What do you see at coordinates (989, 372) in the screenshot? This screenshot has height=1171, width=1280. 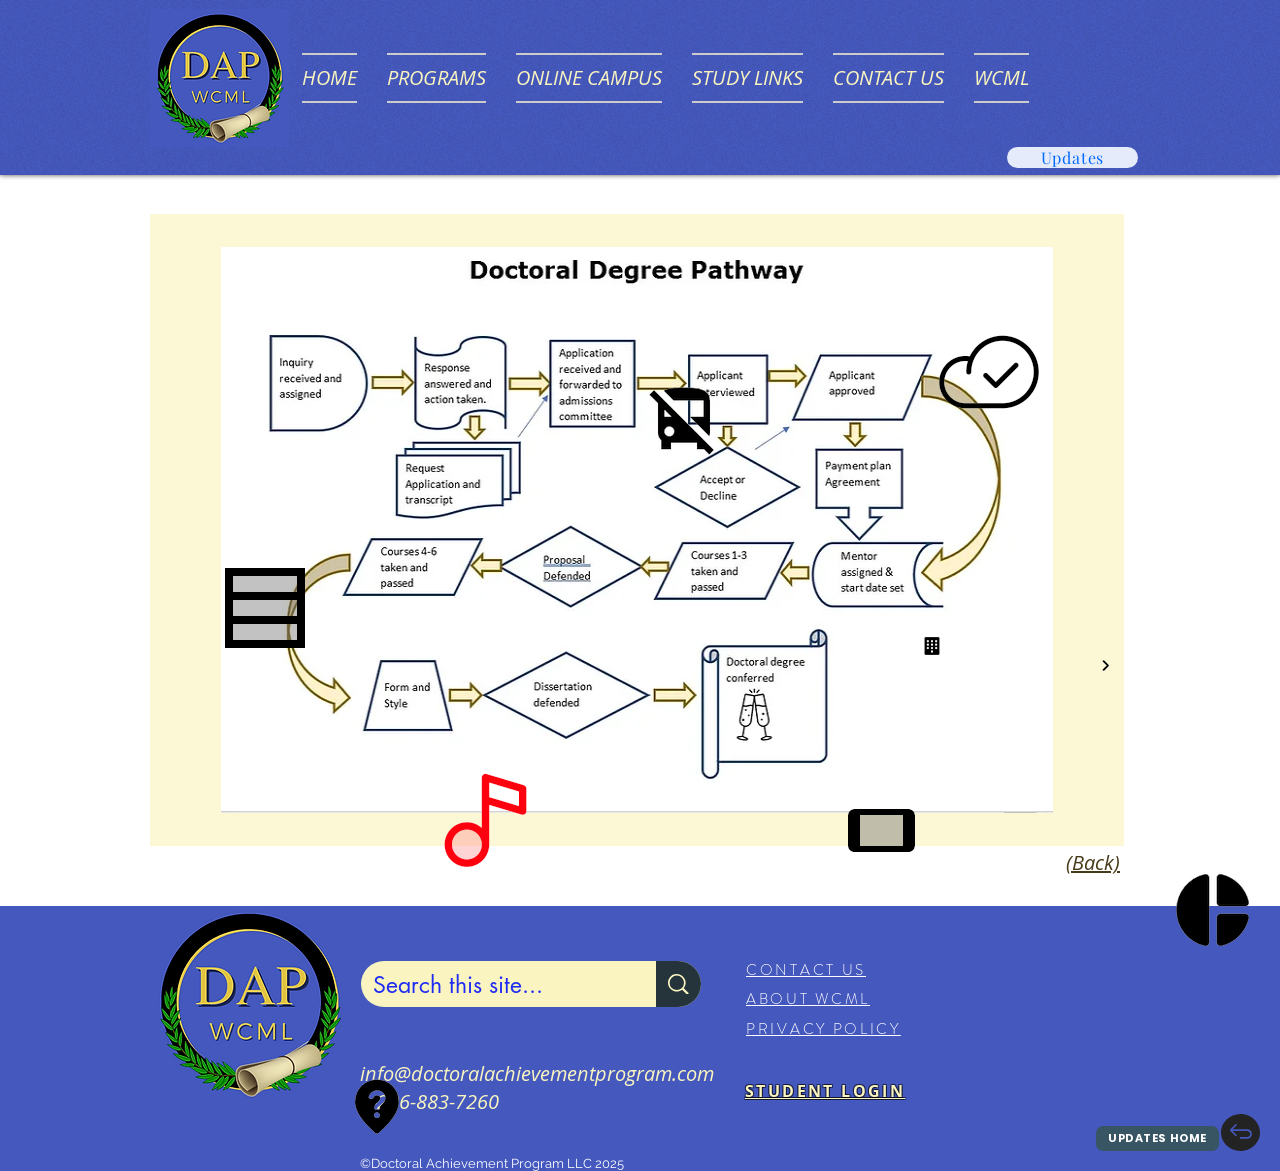 I see `file successfully uploaded to cloud storage` at bounding box center [989, 372].